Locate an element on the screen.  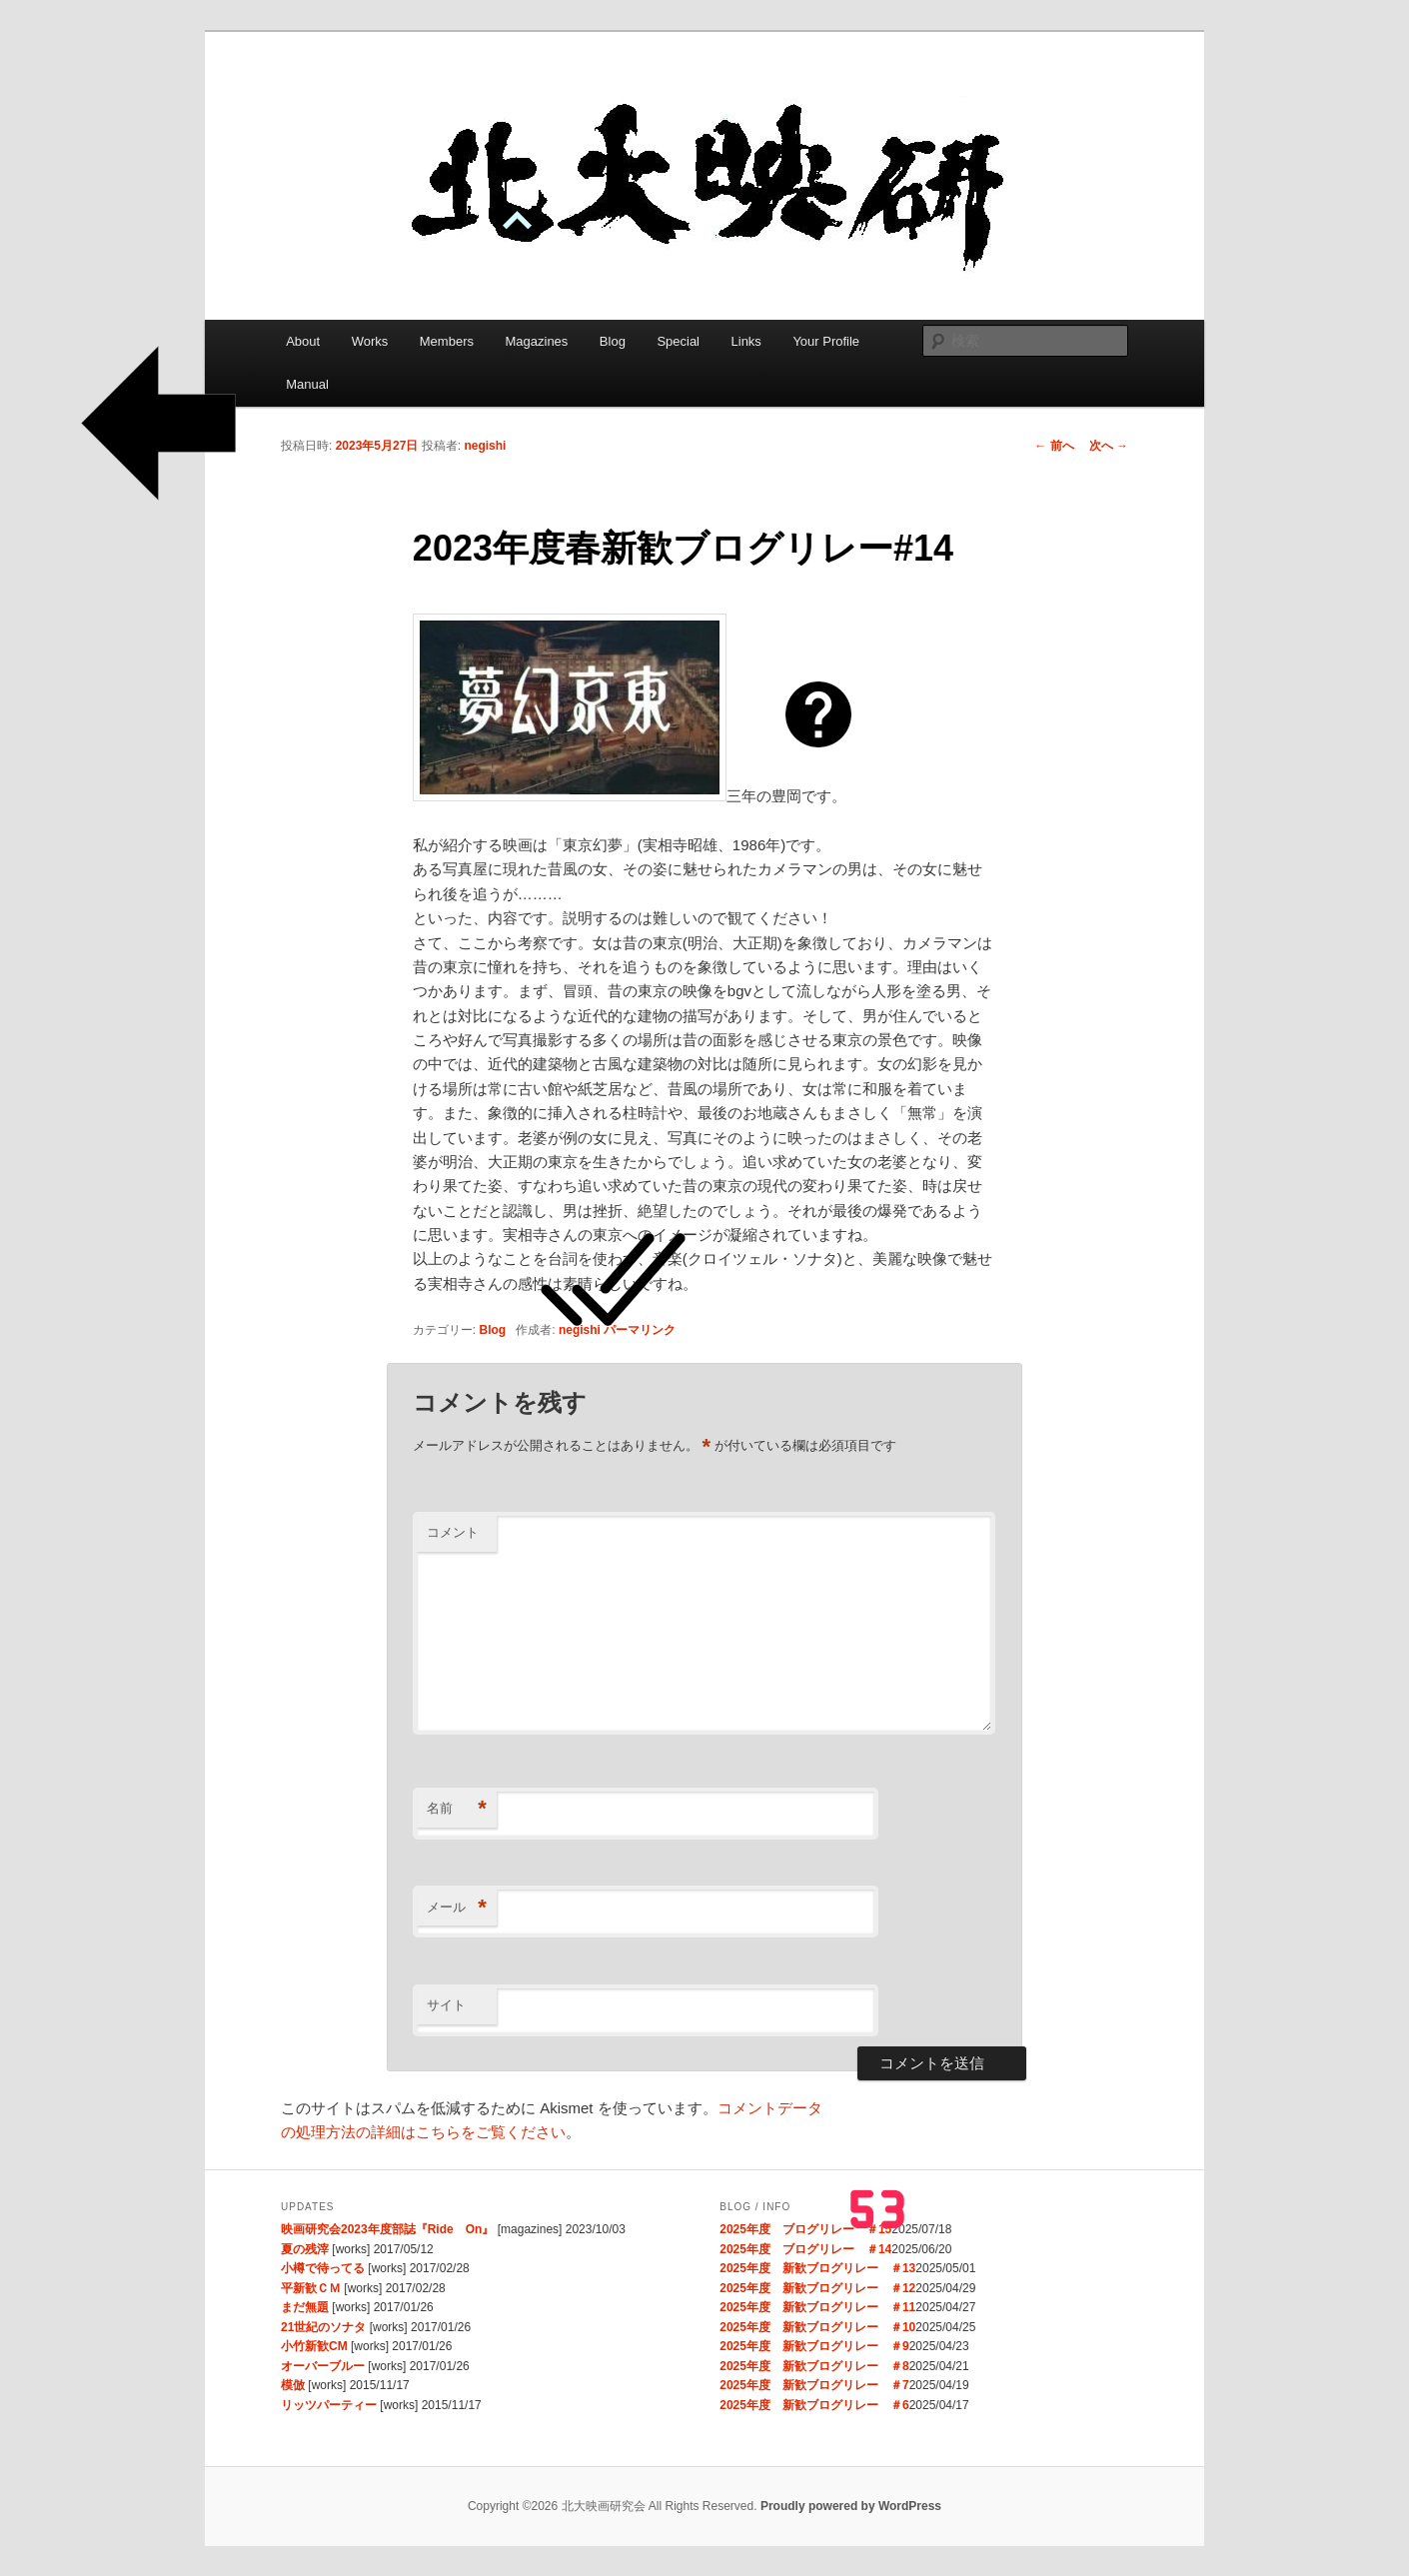
go back to the previous screen is located at coordinates (158, 423).